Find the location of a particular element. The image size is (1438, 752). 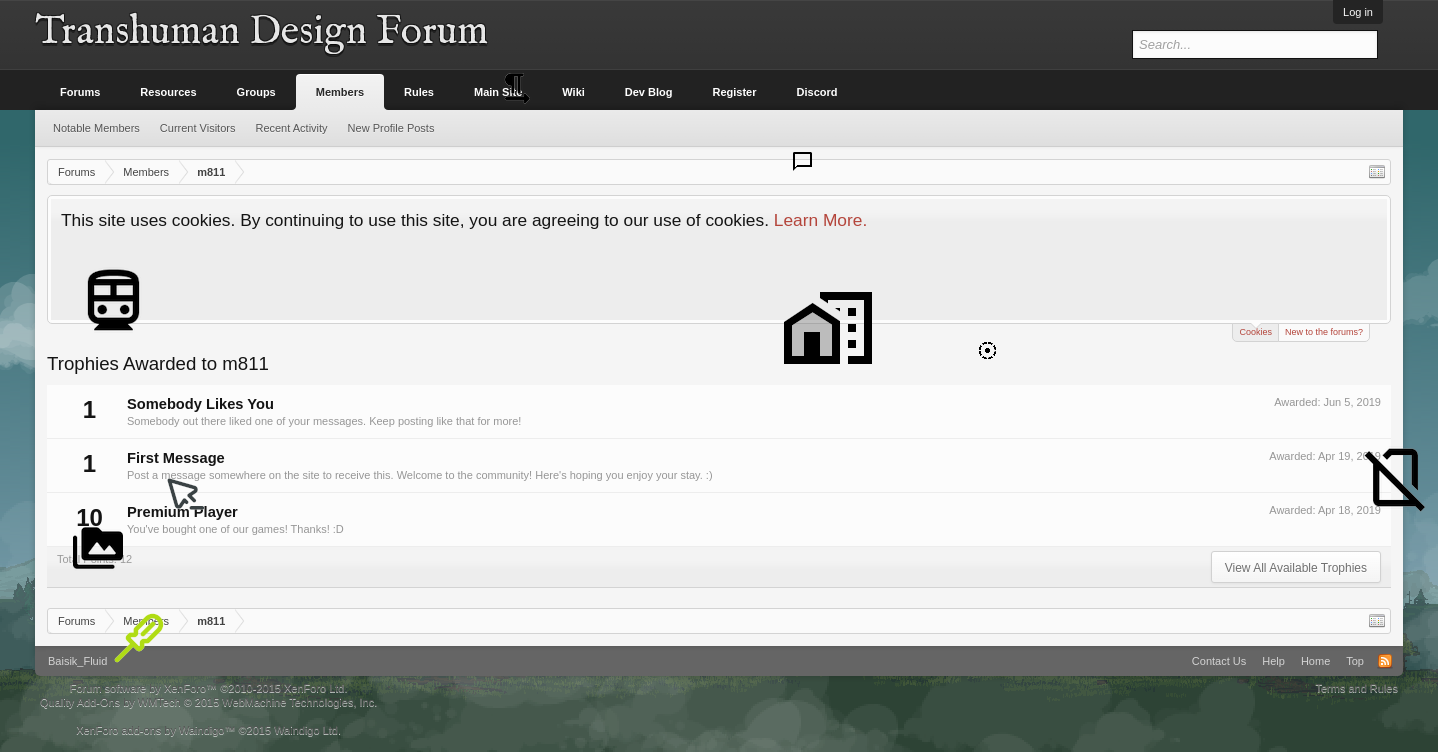

apply tilt-shift blur effect to photo is located at coordinates (987, 350).